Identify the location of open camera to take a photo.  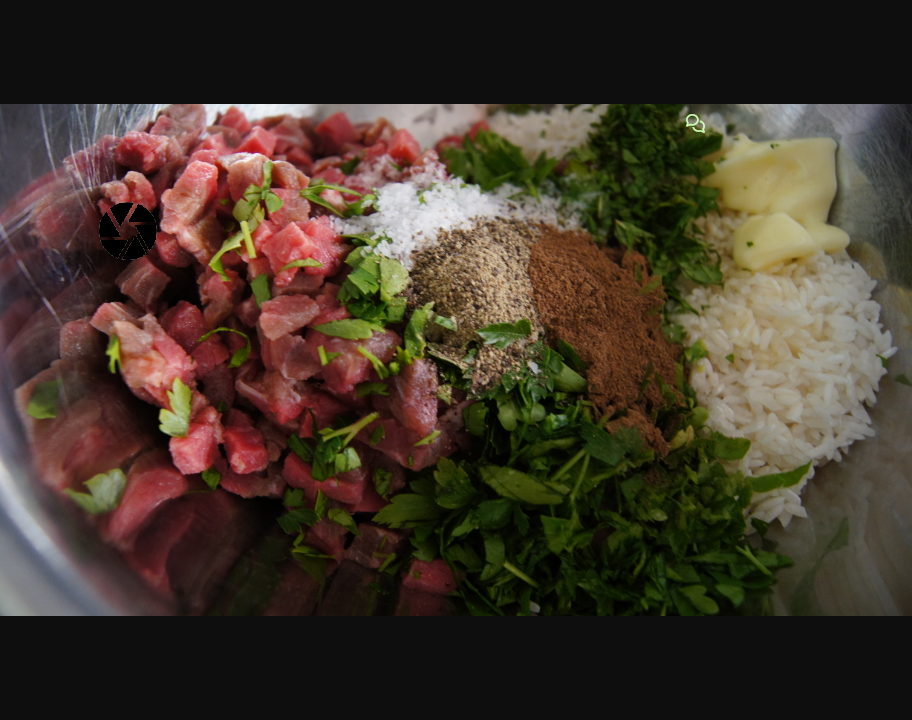
(128, 231).